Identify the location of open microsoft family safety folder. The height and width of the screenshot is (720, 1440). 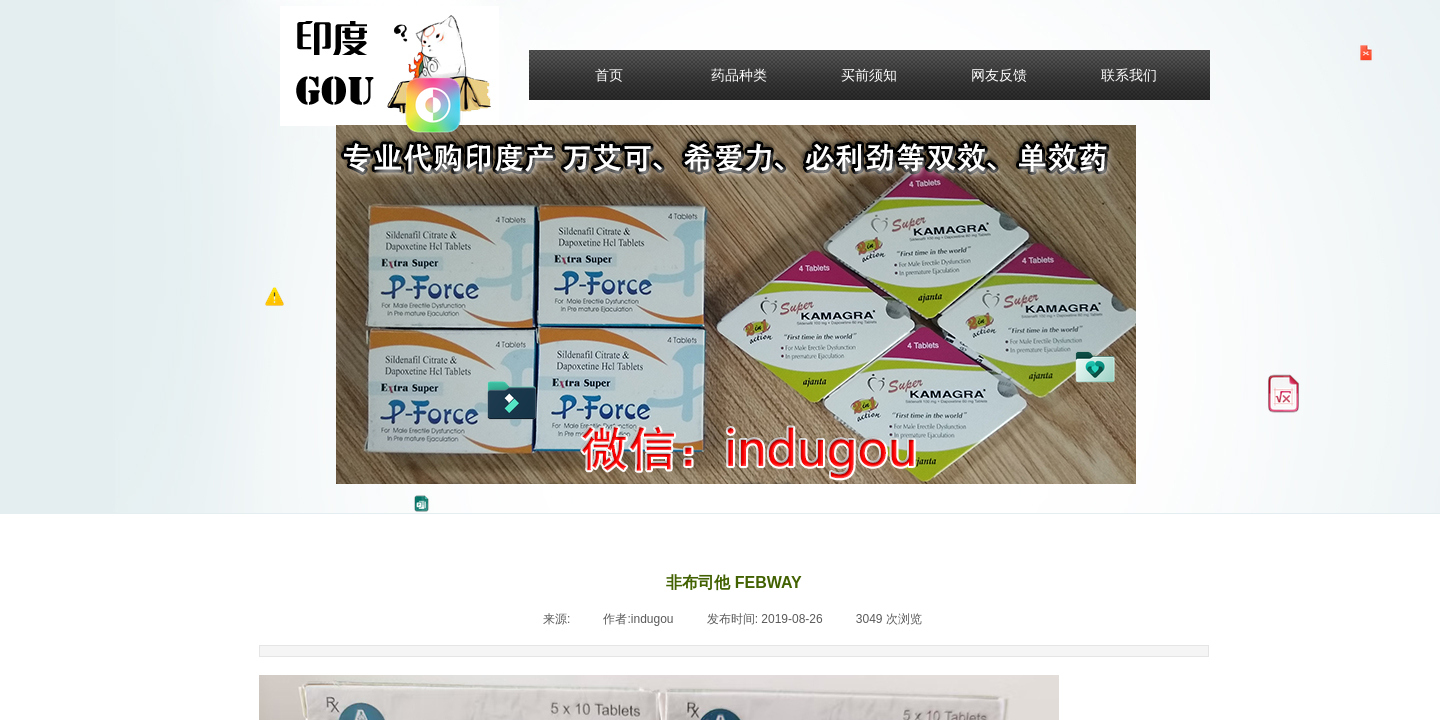
(1095, 368).